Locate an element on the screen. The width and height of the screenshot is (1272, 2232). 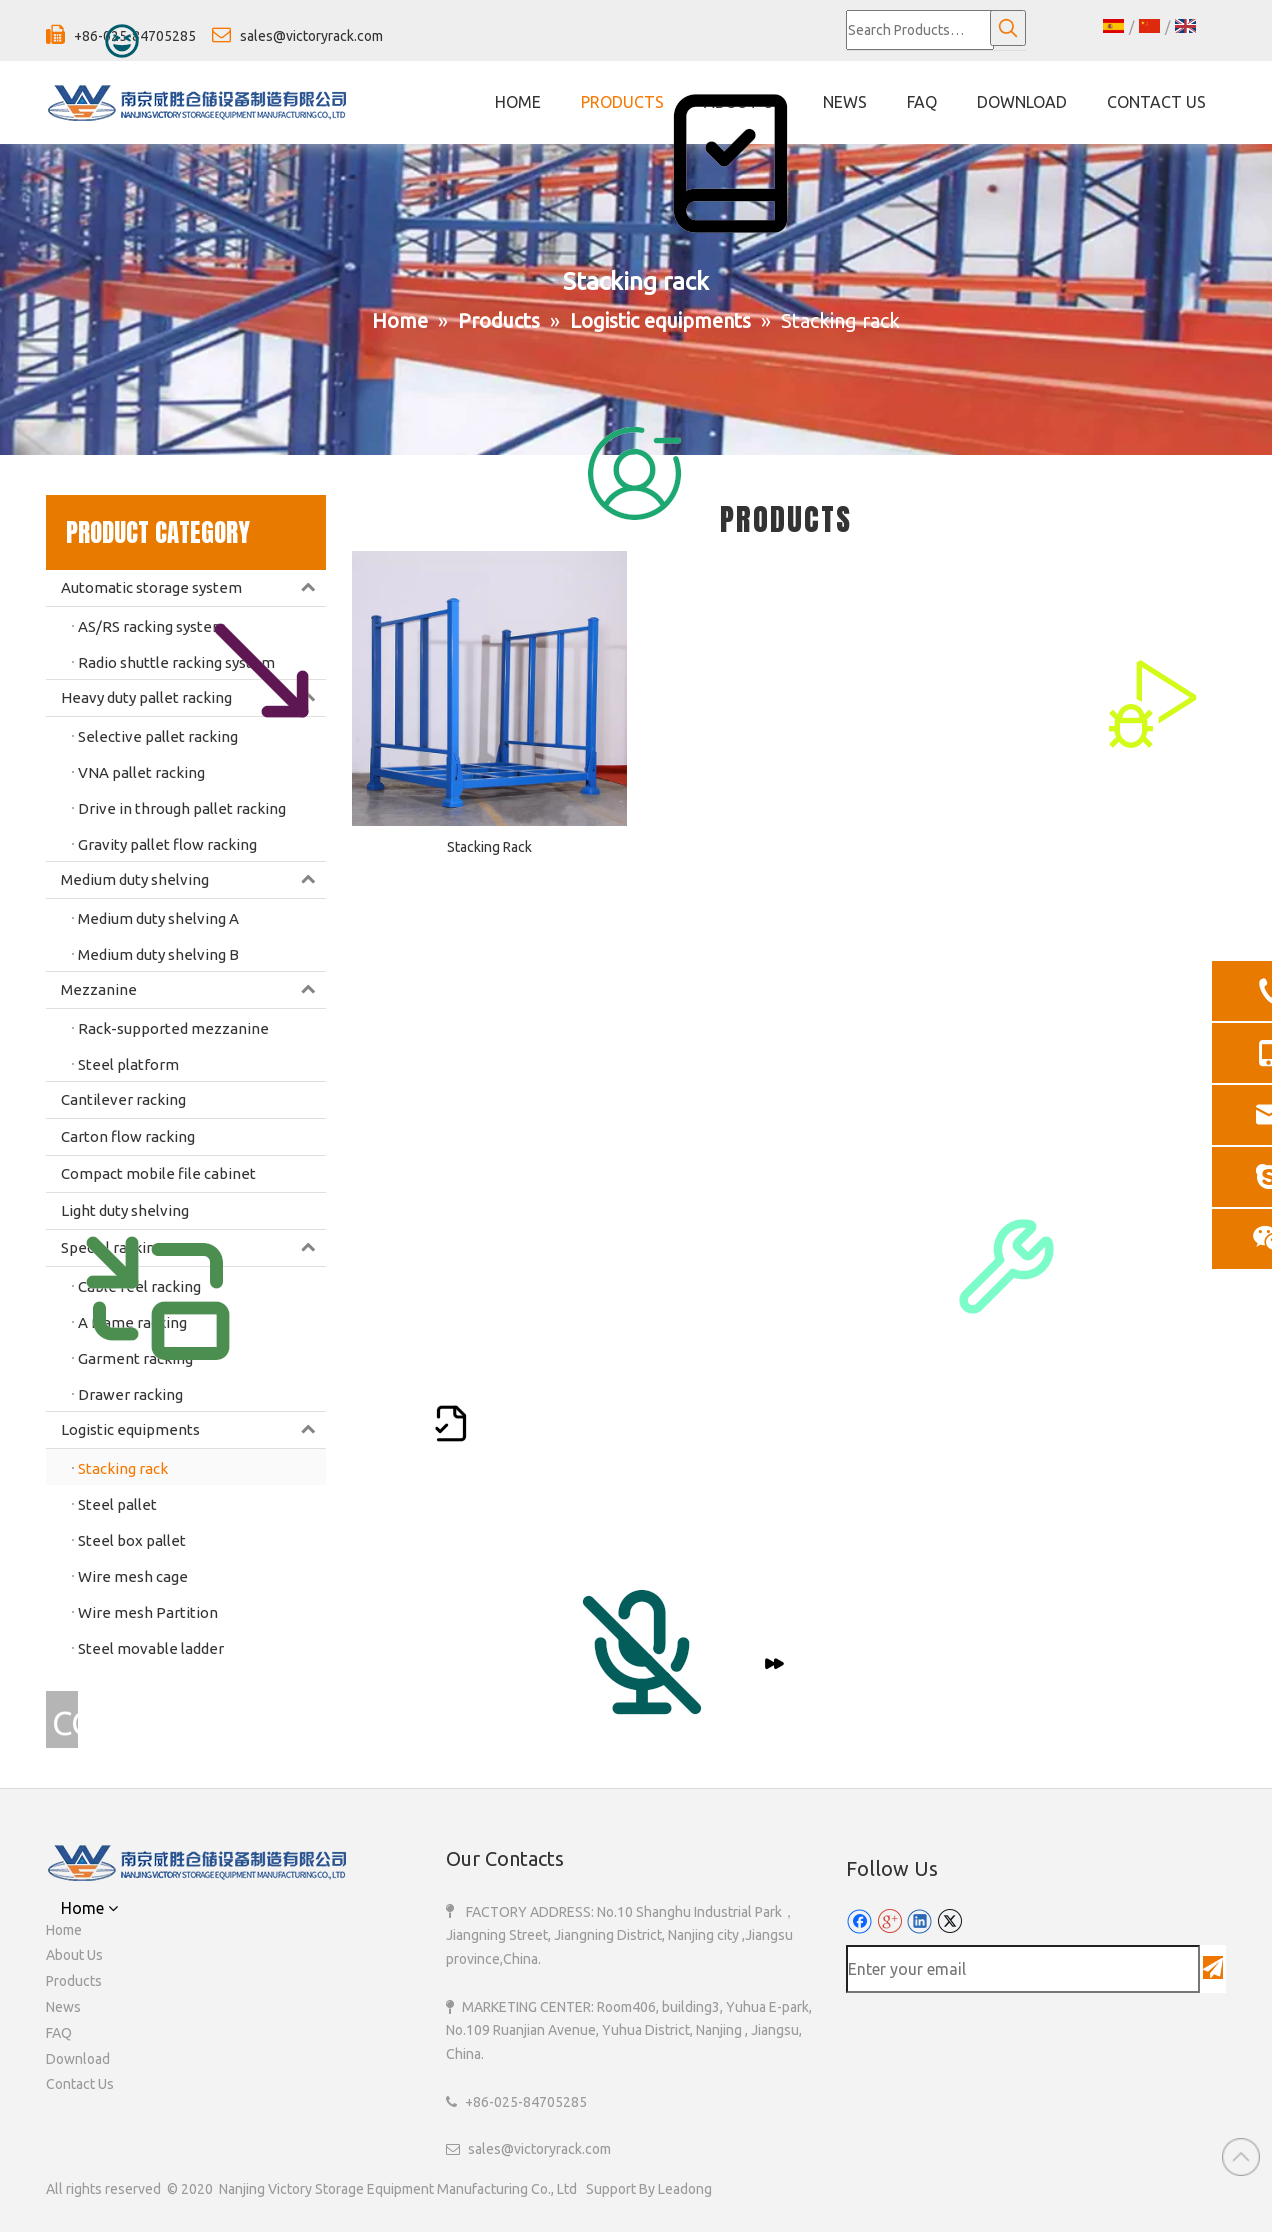
start debugging session is located at coordinates (1153, 704).